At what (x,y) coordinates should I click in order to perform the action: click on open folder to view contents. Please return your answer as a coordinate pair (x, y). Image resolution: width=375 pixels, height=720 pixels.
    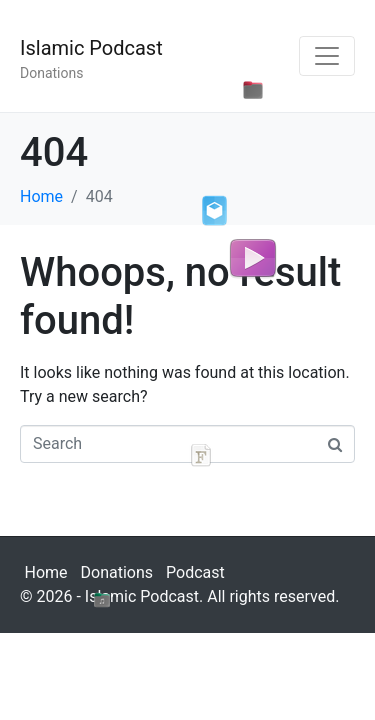
    Looking at the image, I should click on (253, 90).